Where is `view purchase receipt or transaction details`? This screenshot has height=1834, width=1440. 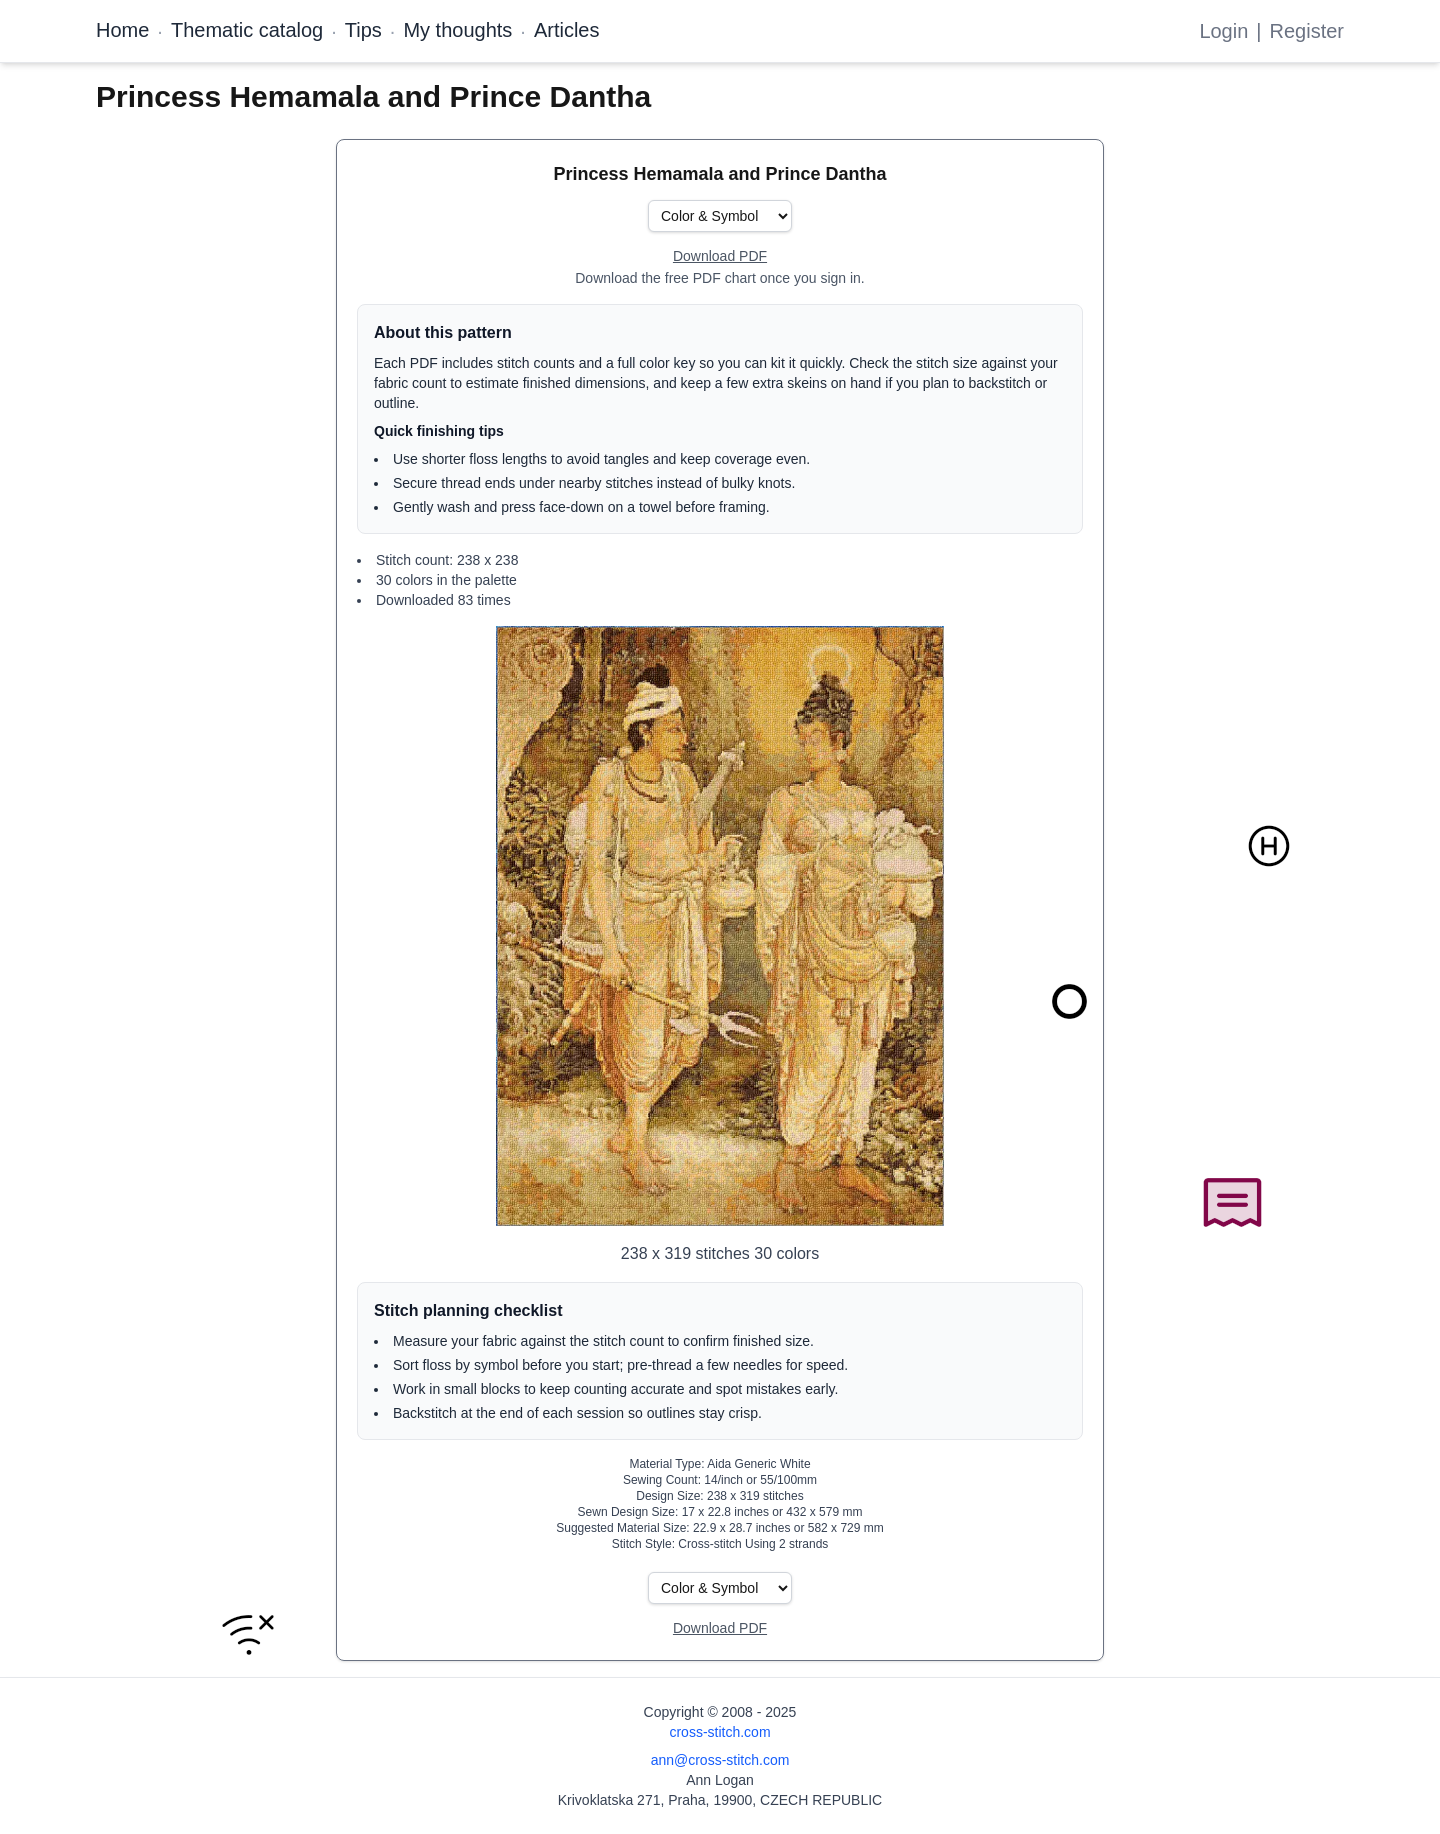
view purchase receipt or transaction details is located at coordinates (1232, 1202).